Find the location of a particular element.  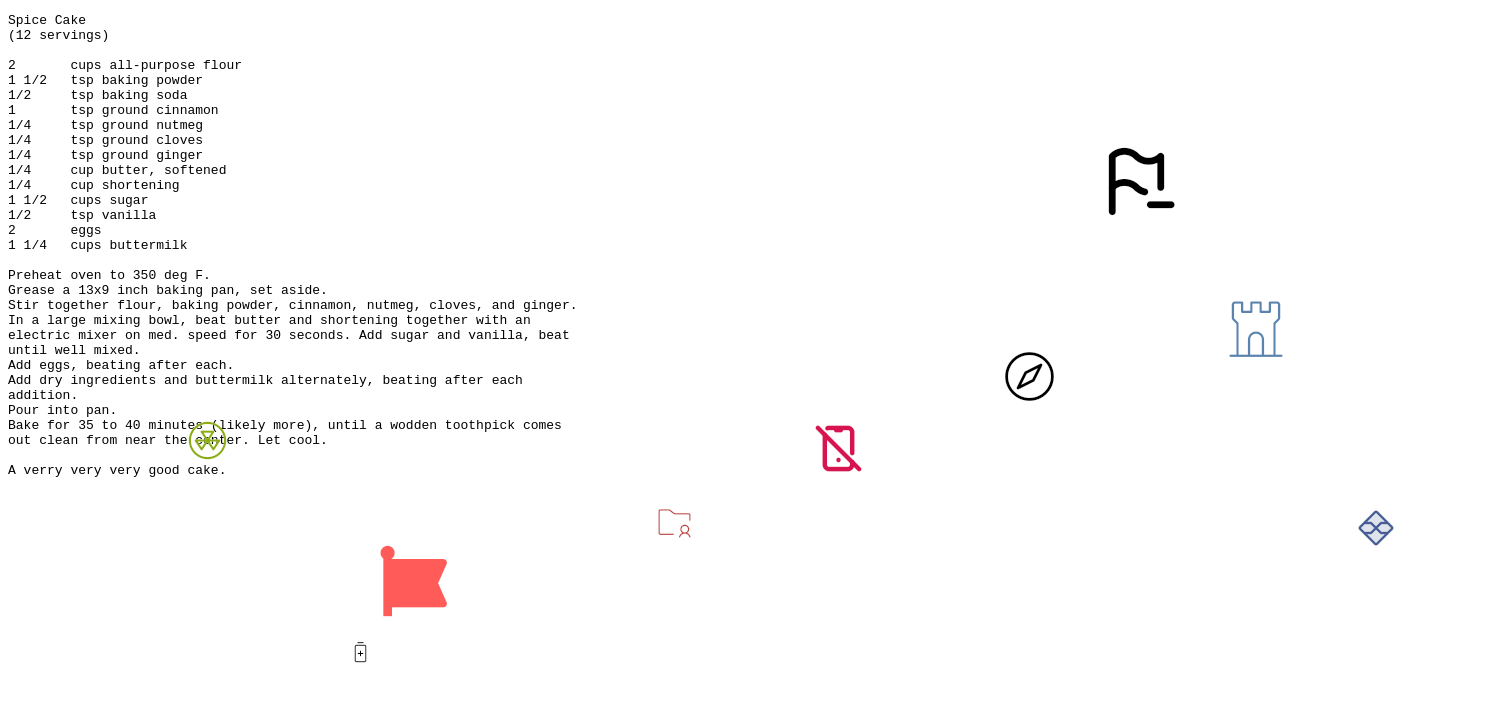

access user-specific files or documents is located at coordinates (674, 521).